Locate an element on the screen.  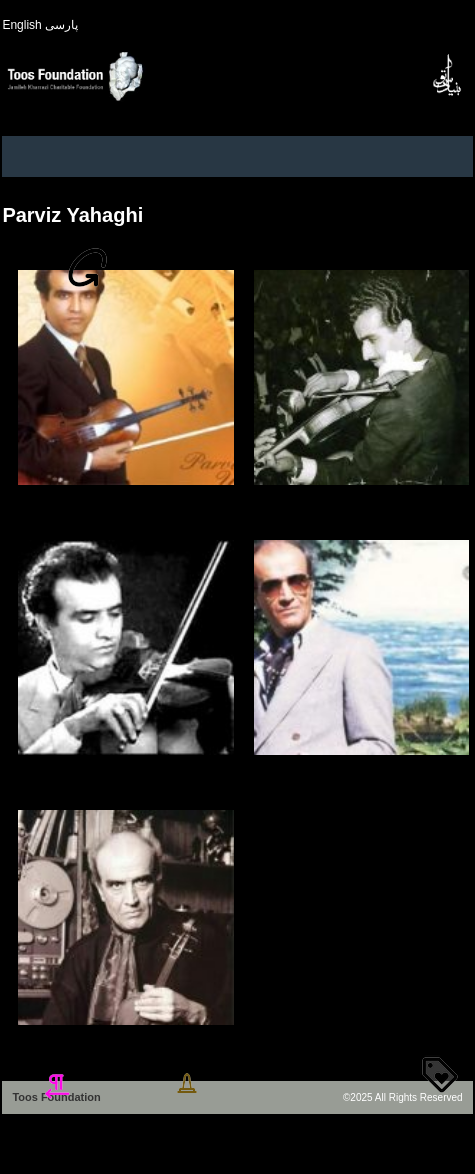
access loyalty rewards or points is located at coordinates (440, 1075).